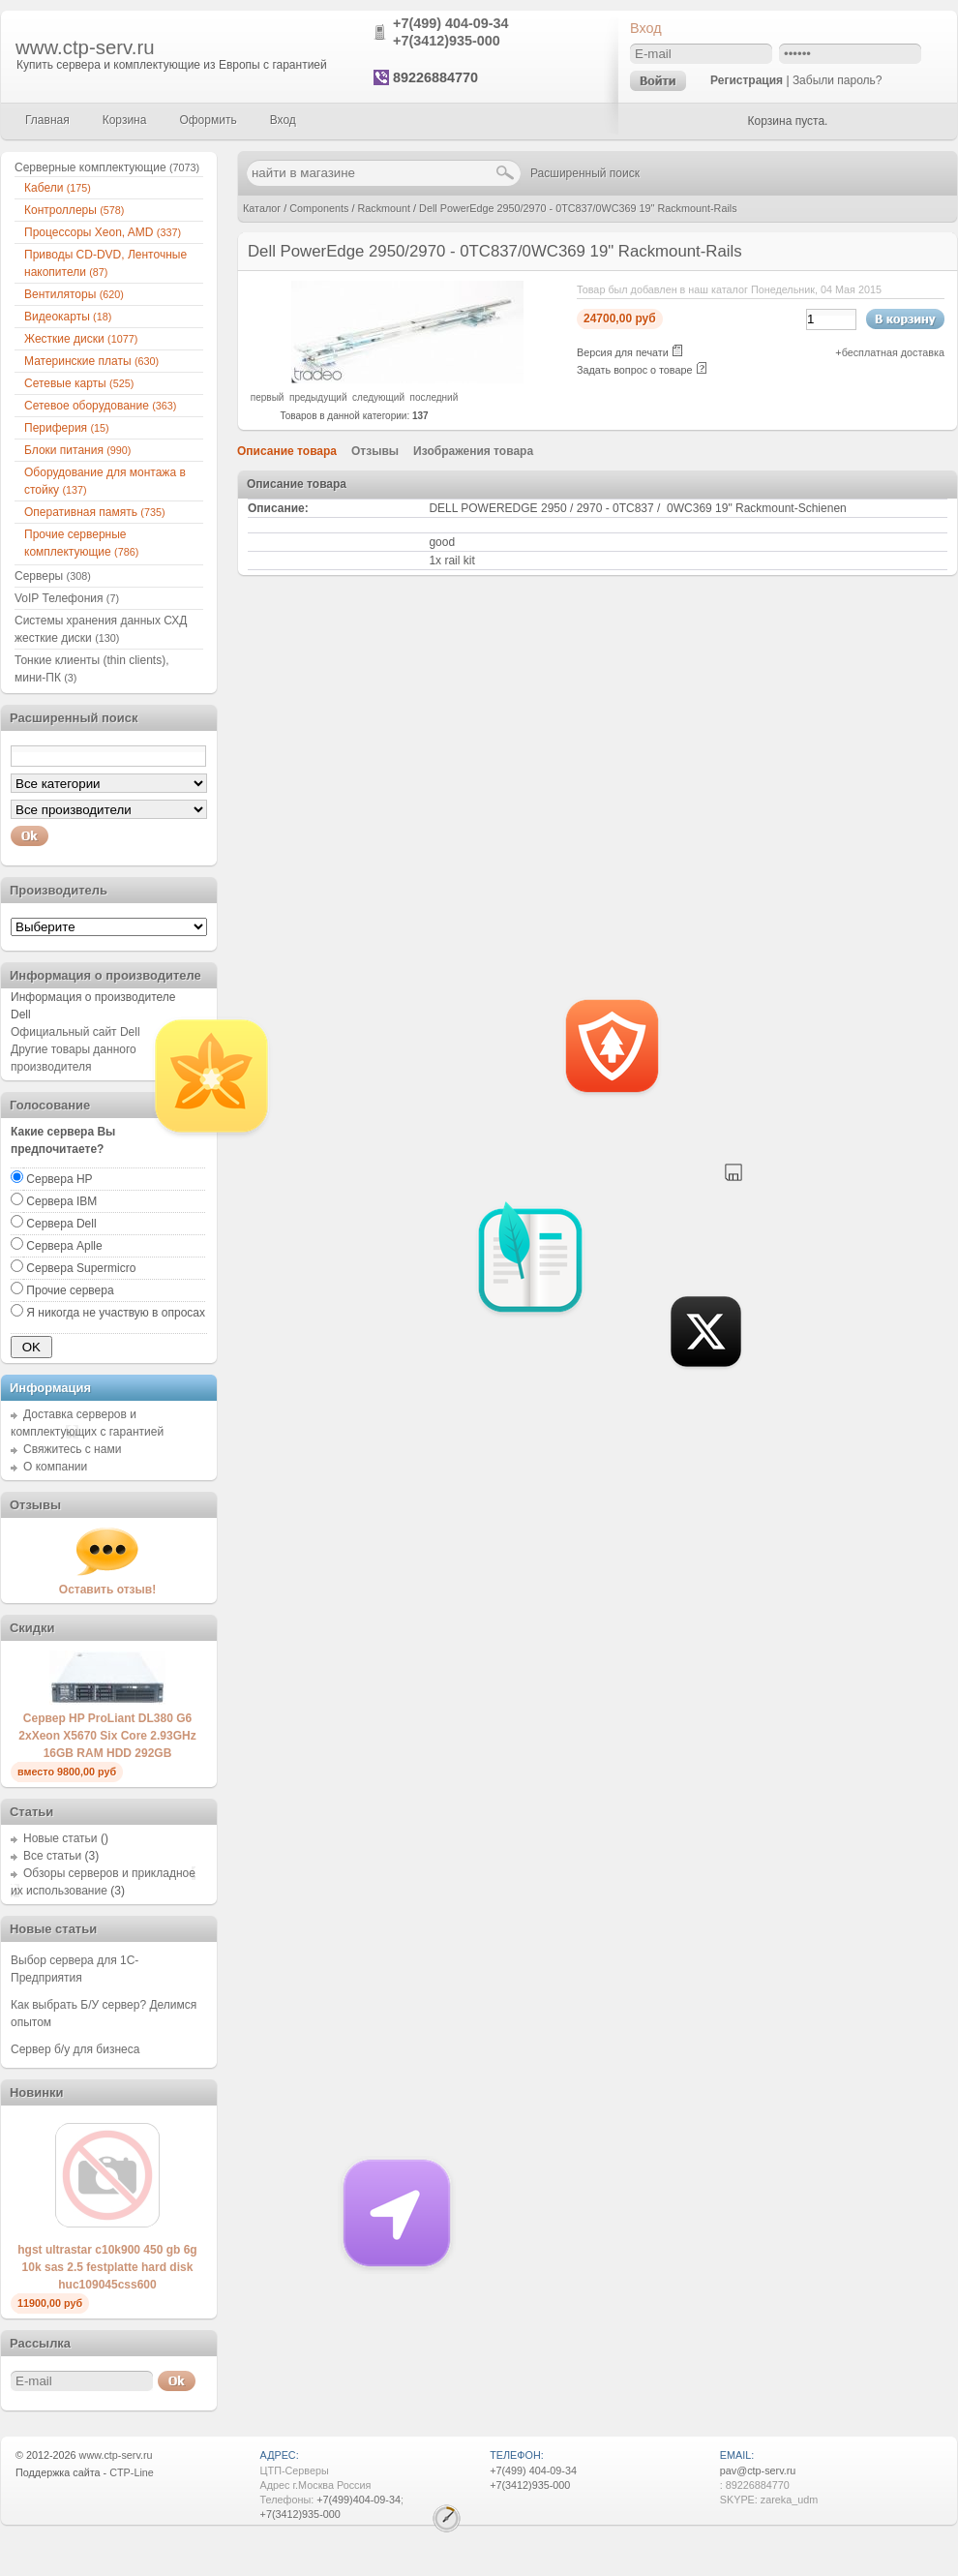  I want to click on open sysprof system profiler application, so click(446, 2518).